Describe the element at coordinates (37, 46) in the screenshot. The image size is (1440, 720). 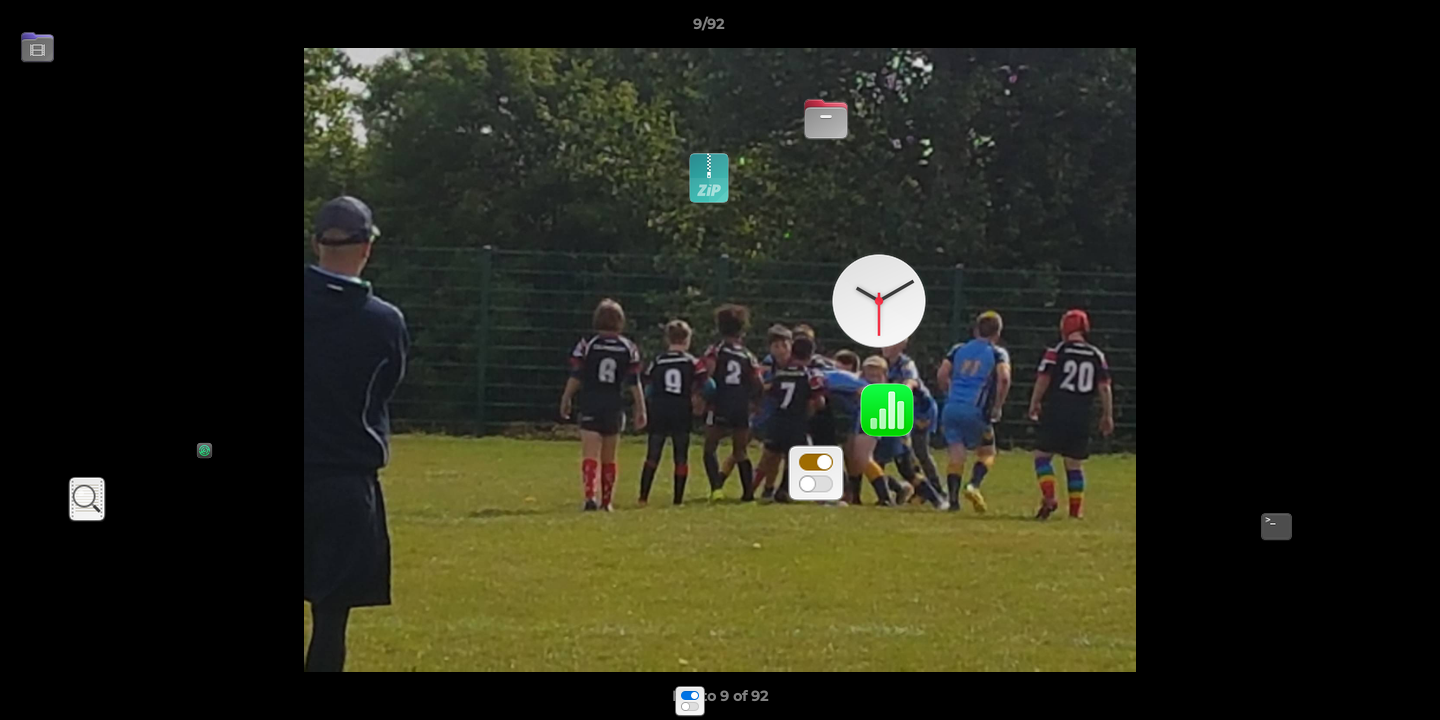
I see `open your videos folder` at that location.